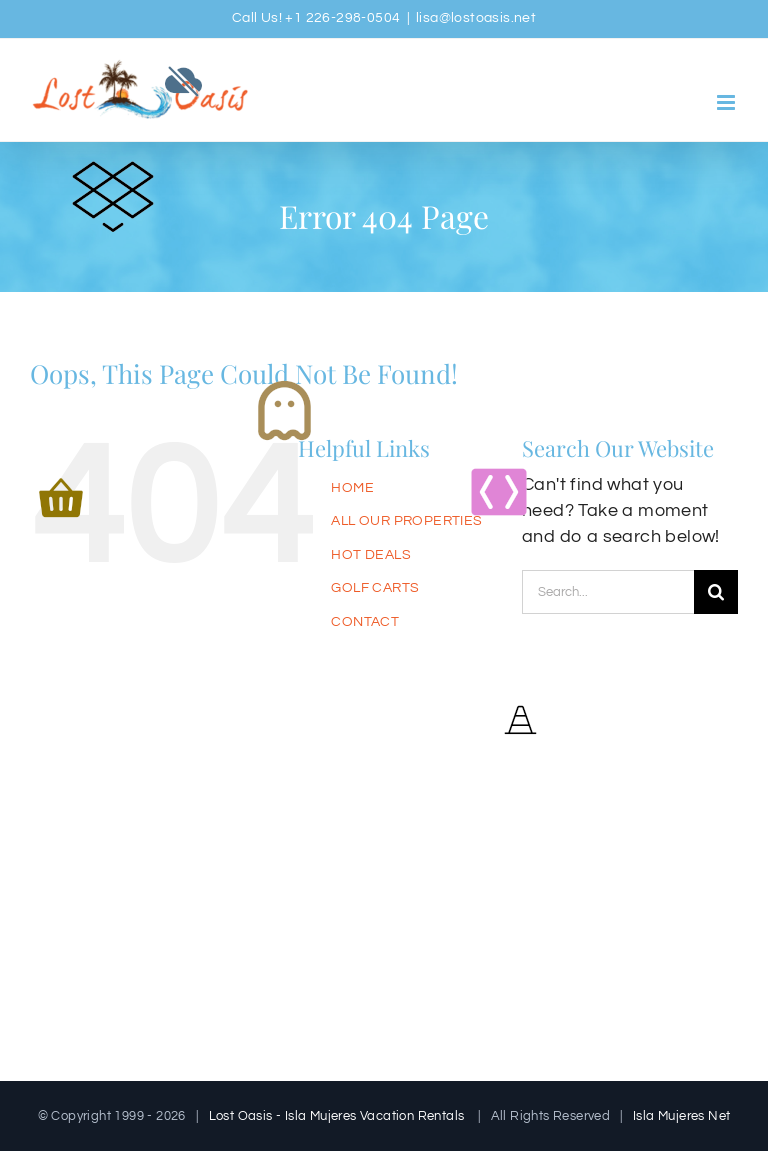 Image resolution: width=768 pixels, height=1151 pixels. Describe the element at coordinates (520, 720) in the screenshot. I see `indicates a work in progress or under construction area` at that location.